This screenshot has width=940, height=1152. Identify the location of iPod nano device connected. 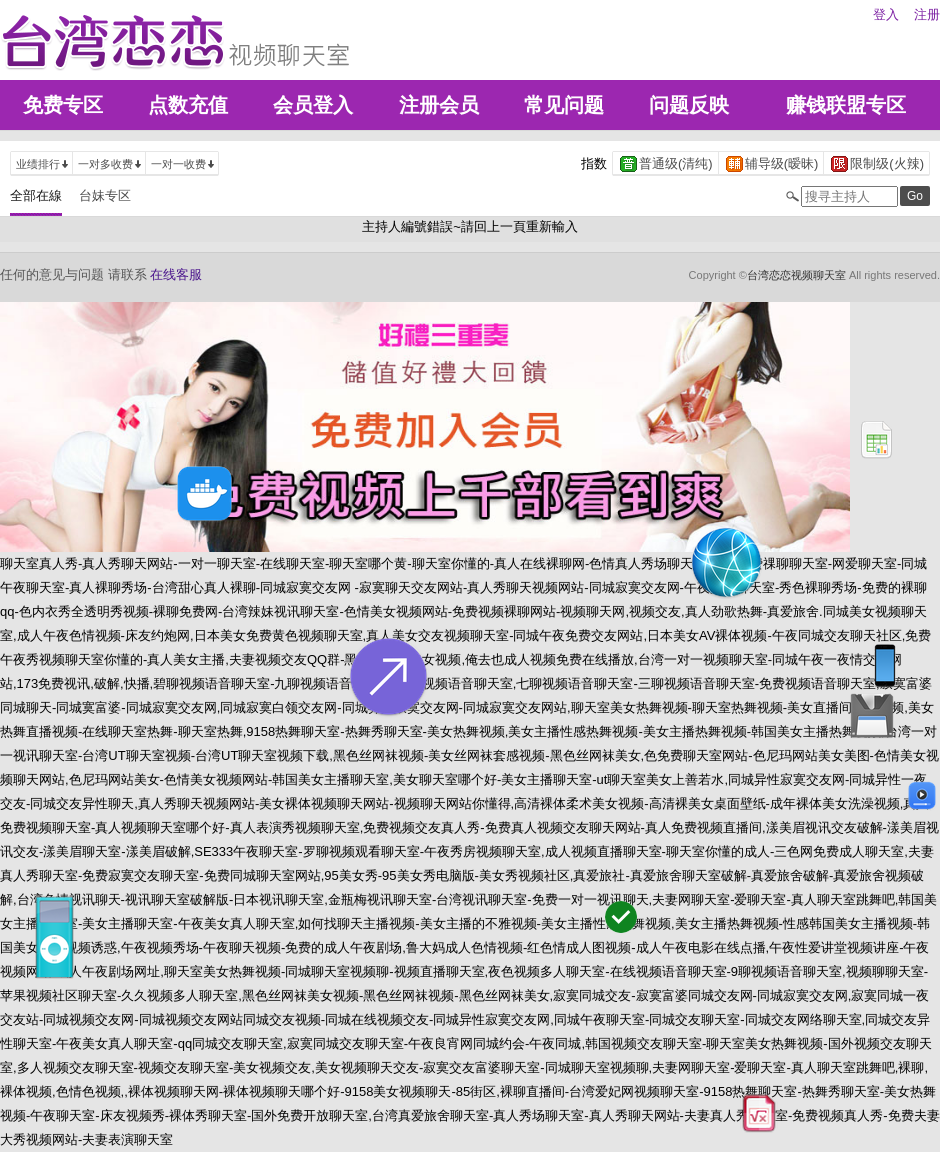
(54, 937).